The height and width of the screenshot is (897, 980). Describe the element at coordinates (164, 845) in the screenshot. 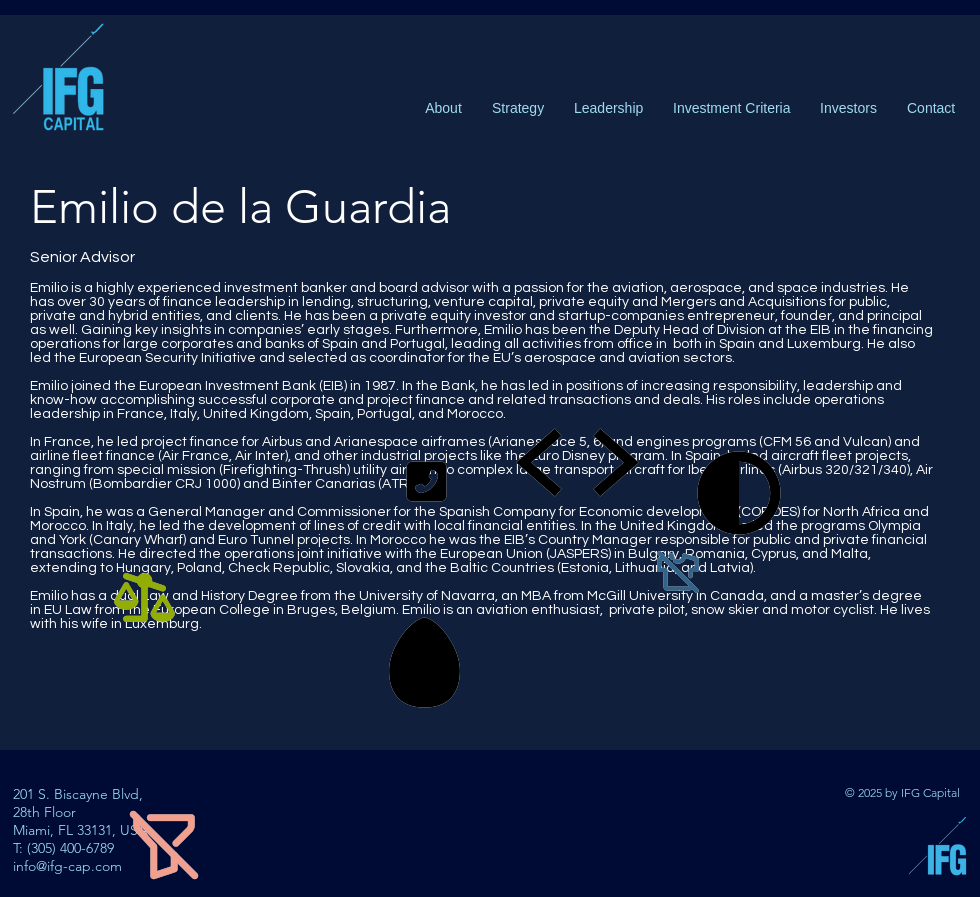

I see `clear all active filters` at that location.